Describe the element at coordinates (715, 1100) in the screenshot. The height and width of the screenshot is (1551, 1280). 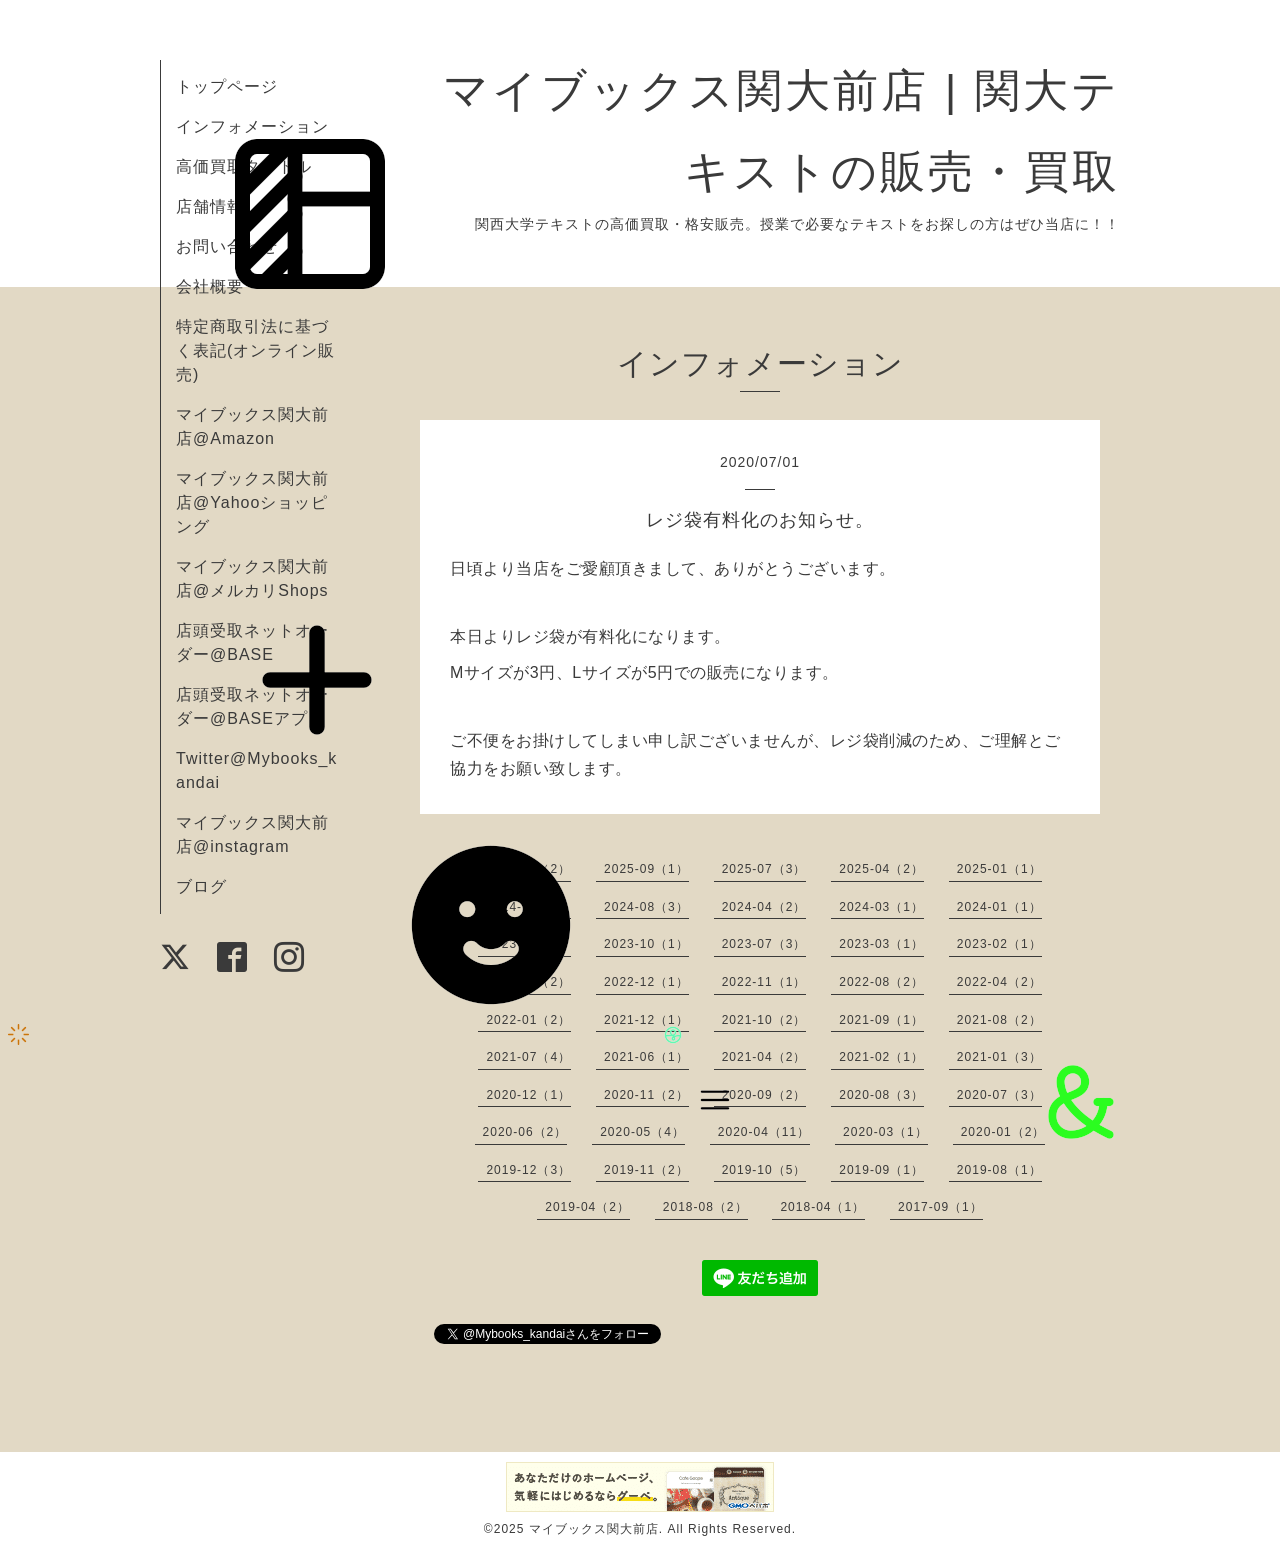
I see `open navigation menu` at that location.